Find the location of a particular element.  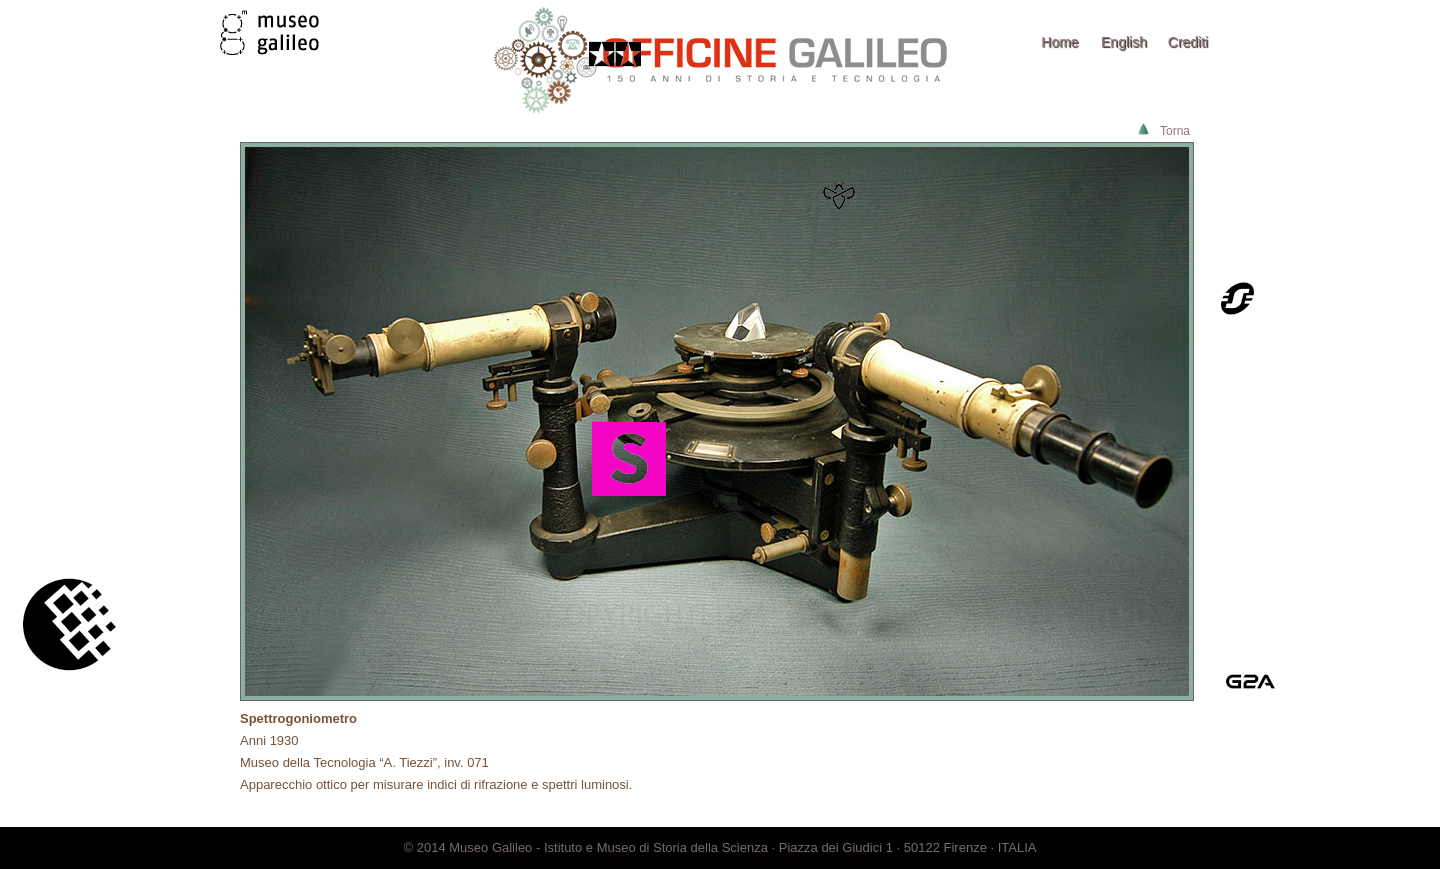

tamiya brand logo is located at coordinates (615, 54).